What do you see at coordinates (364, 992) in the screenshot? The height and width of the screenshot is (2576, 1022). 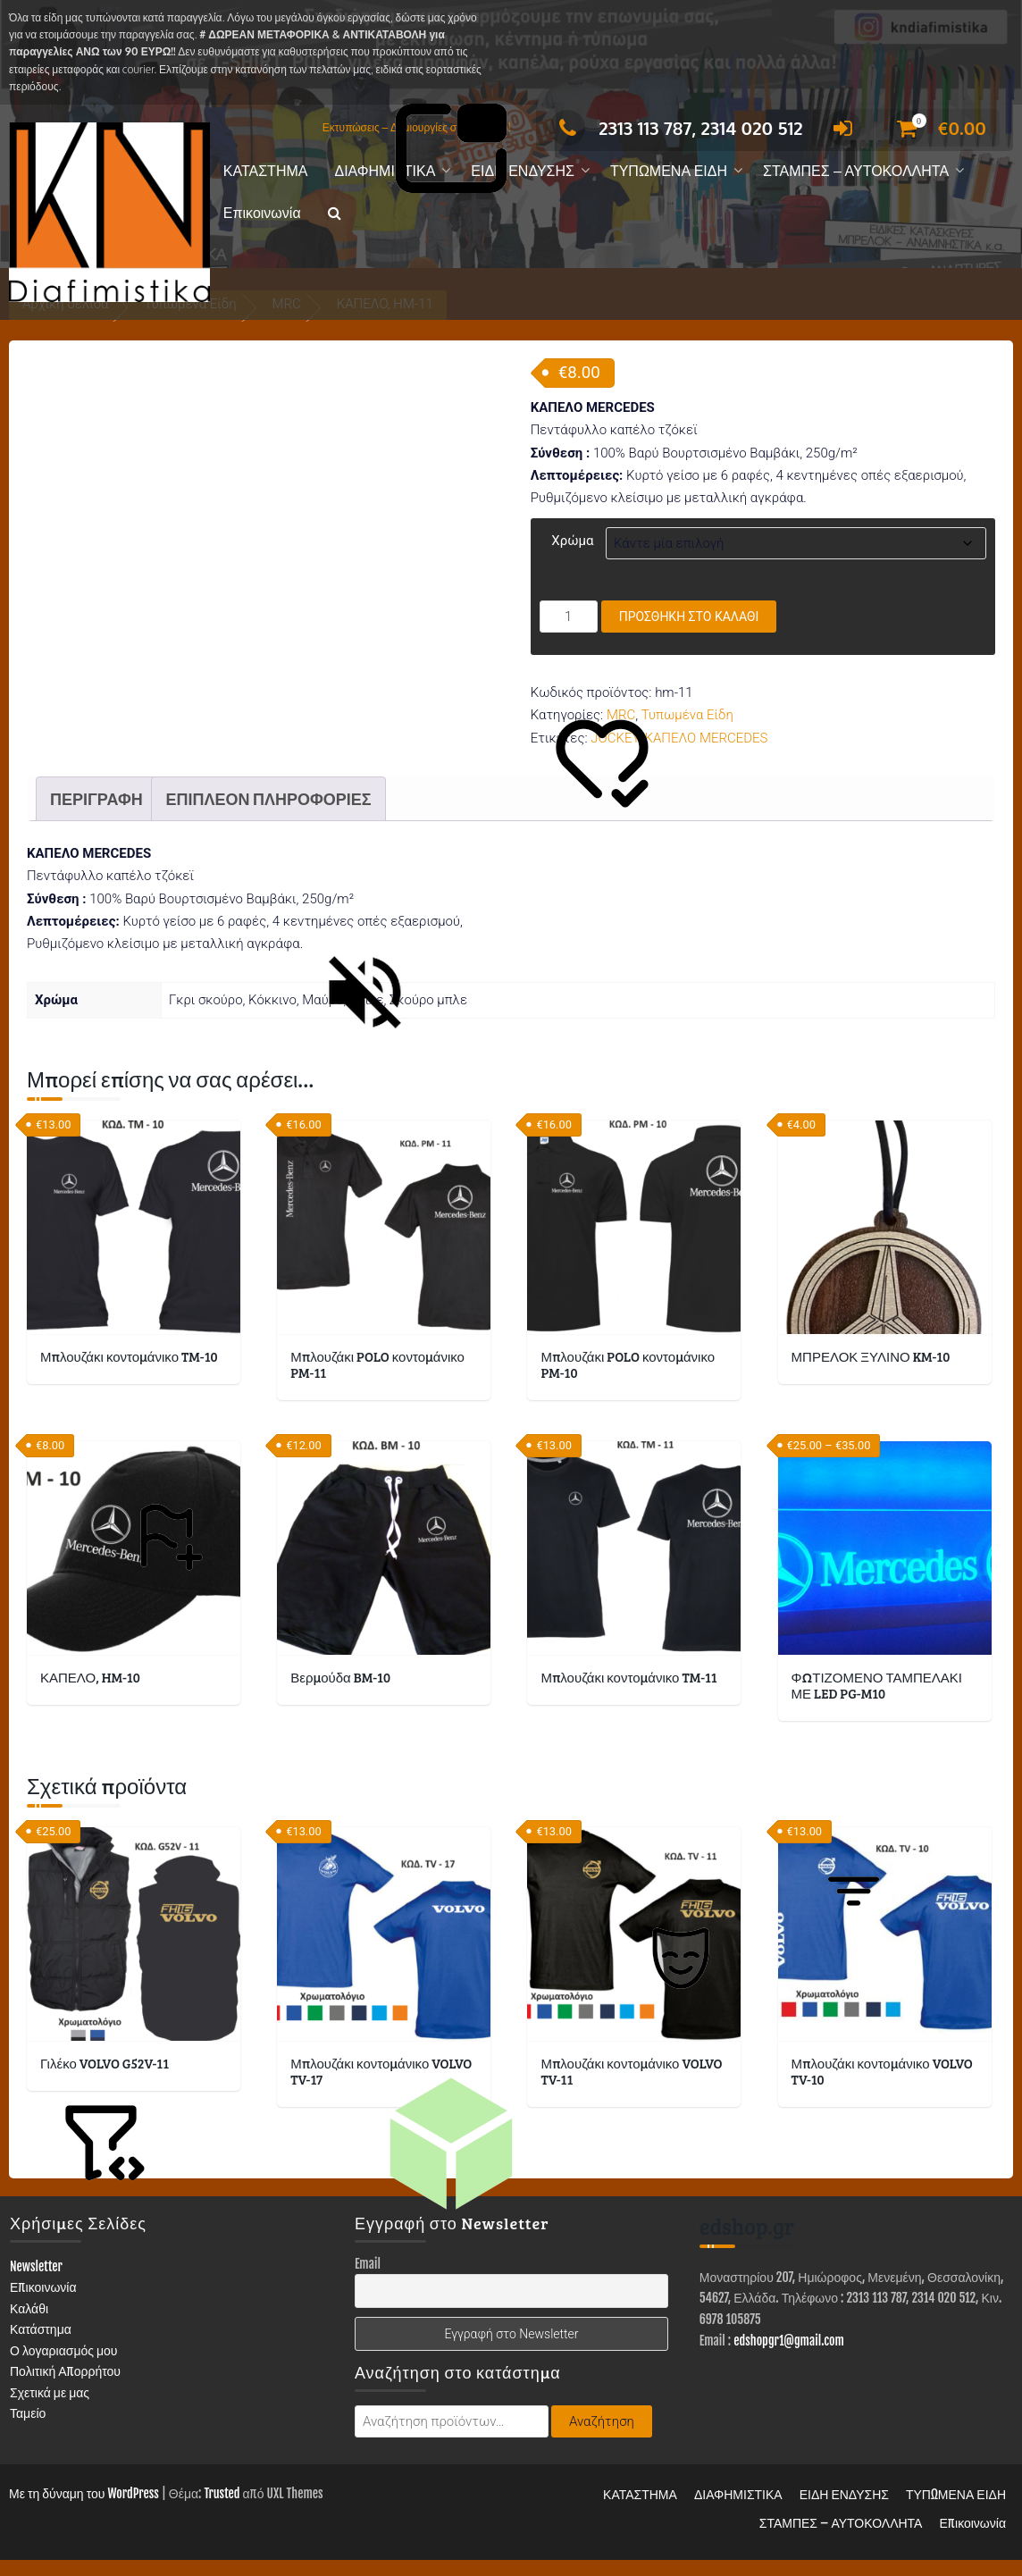 I see `mute audio or sound` at bounding box center [364, 992].